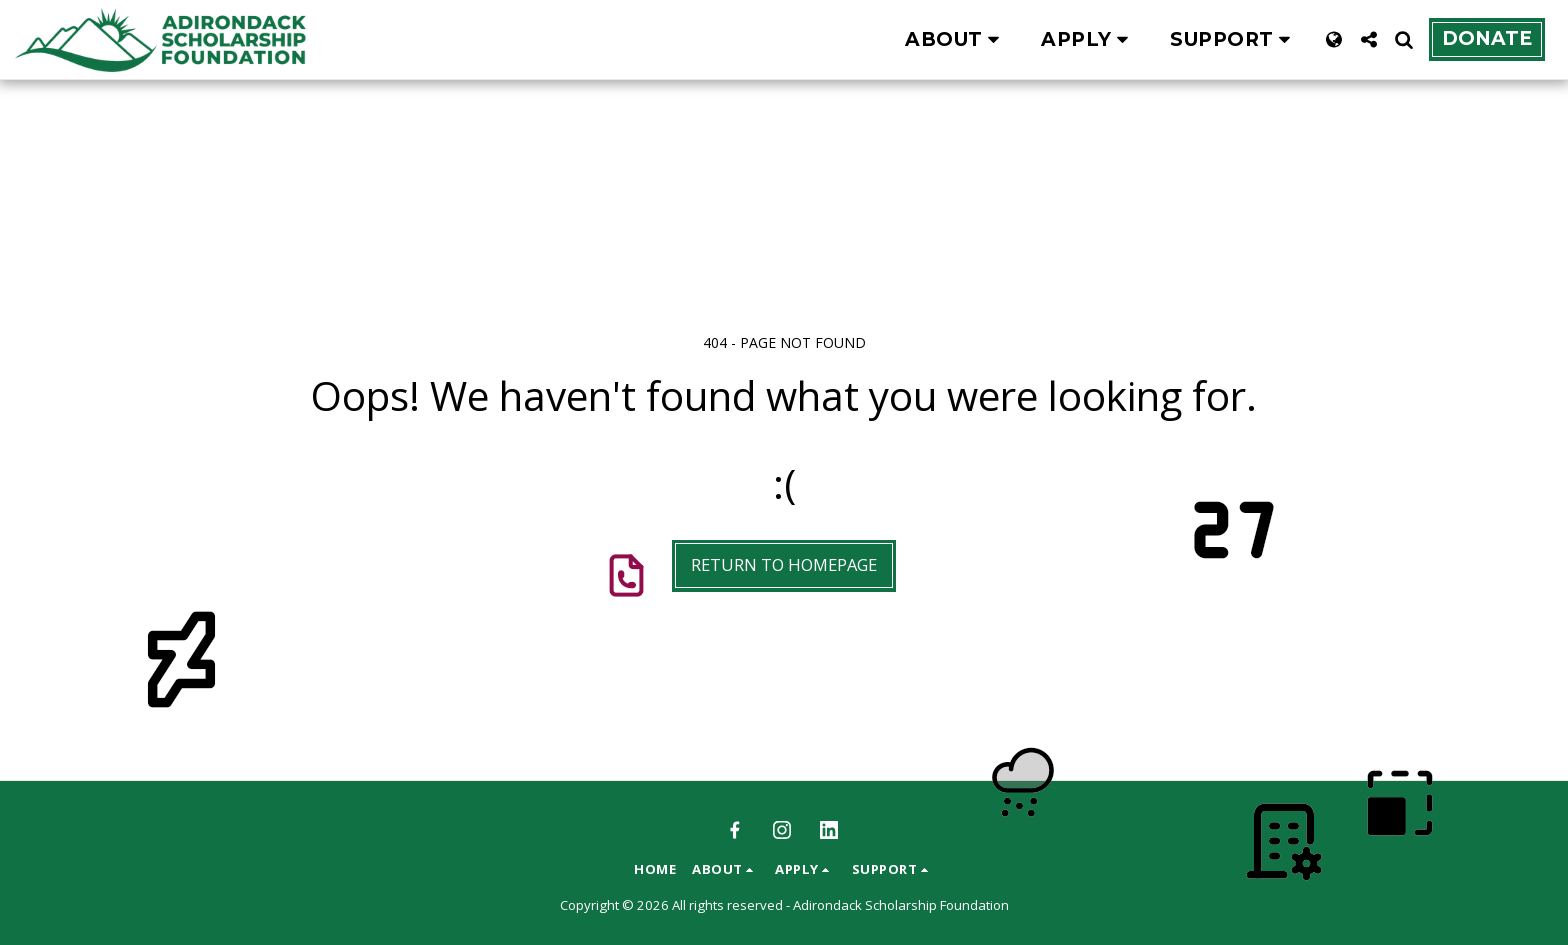 The image size is (1568, 945). Describe the element at coordinates (1400, 803) in the screenshot. I see `resize an element or window` at that location.